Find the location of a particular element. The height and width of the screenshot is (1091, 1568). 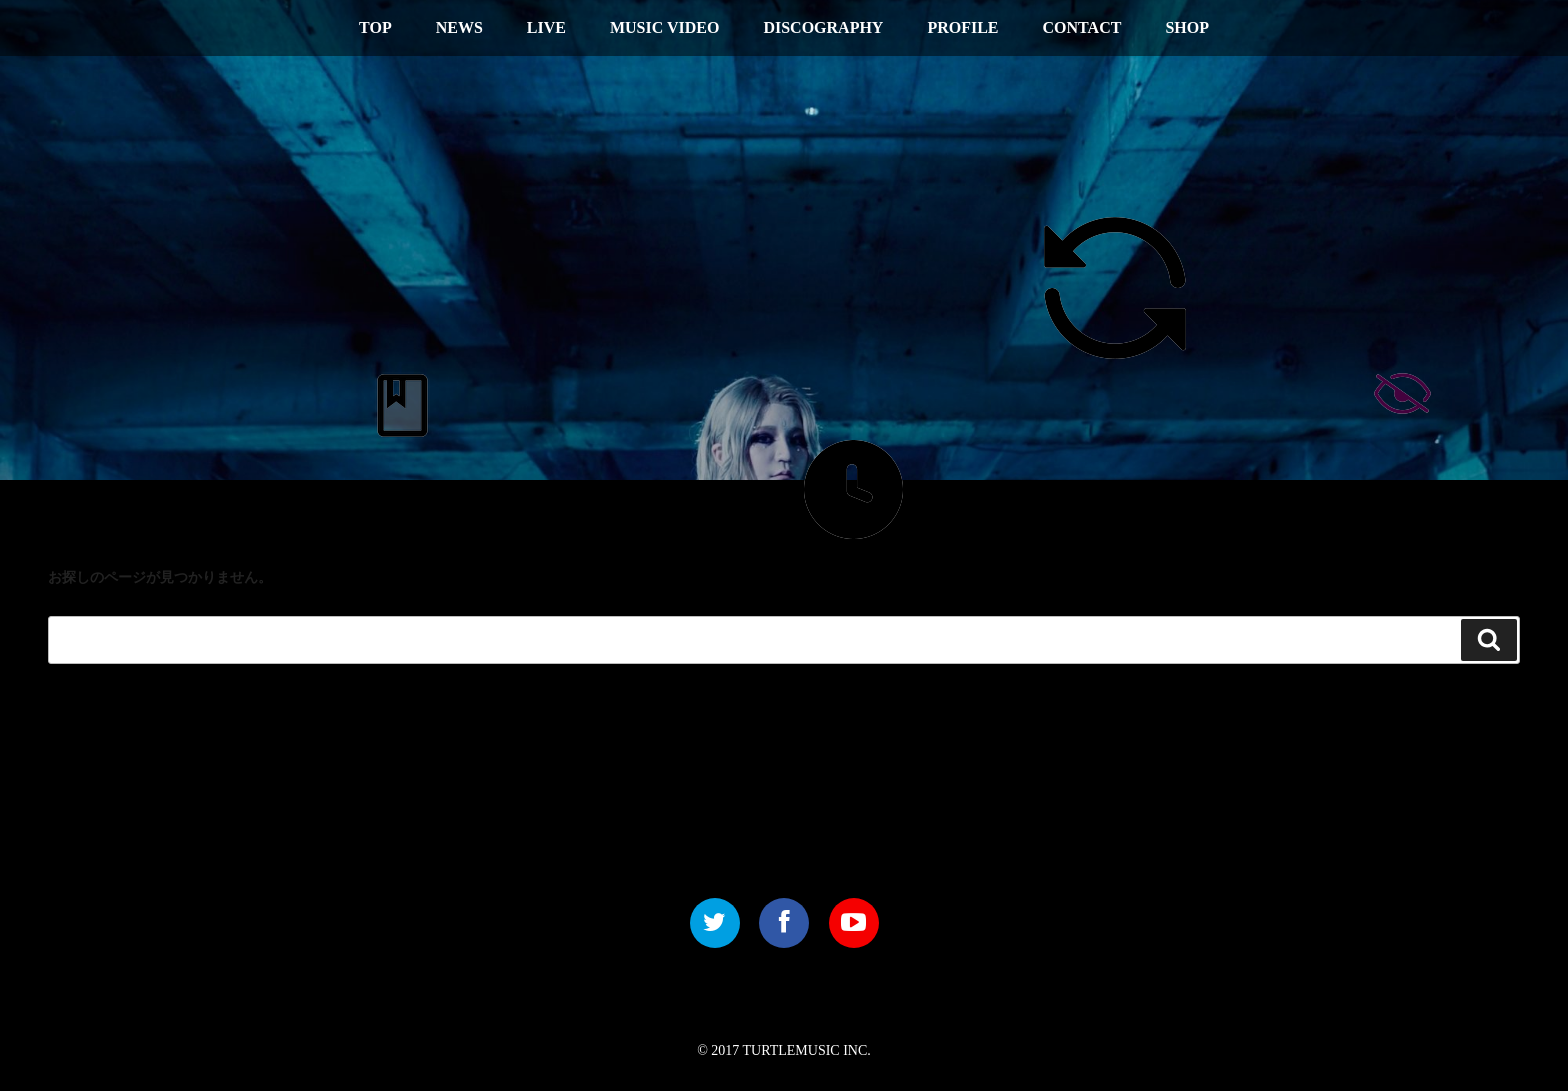

open your library or reading list is located at coordinates (402, 405).